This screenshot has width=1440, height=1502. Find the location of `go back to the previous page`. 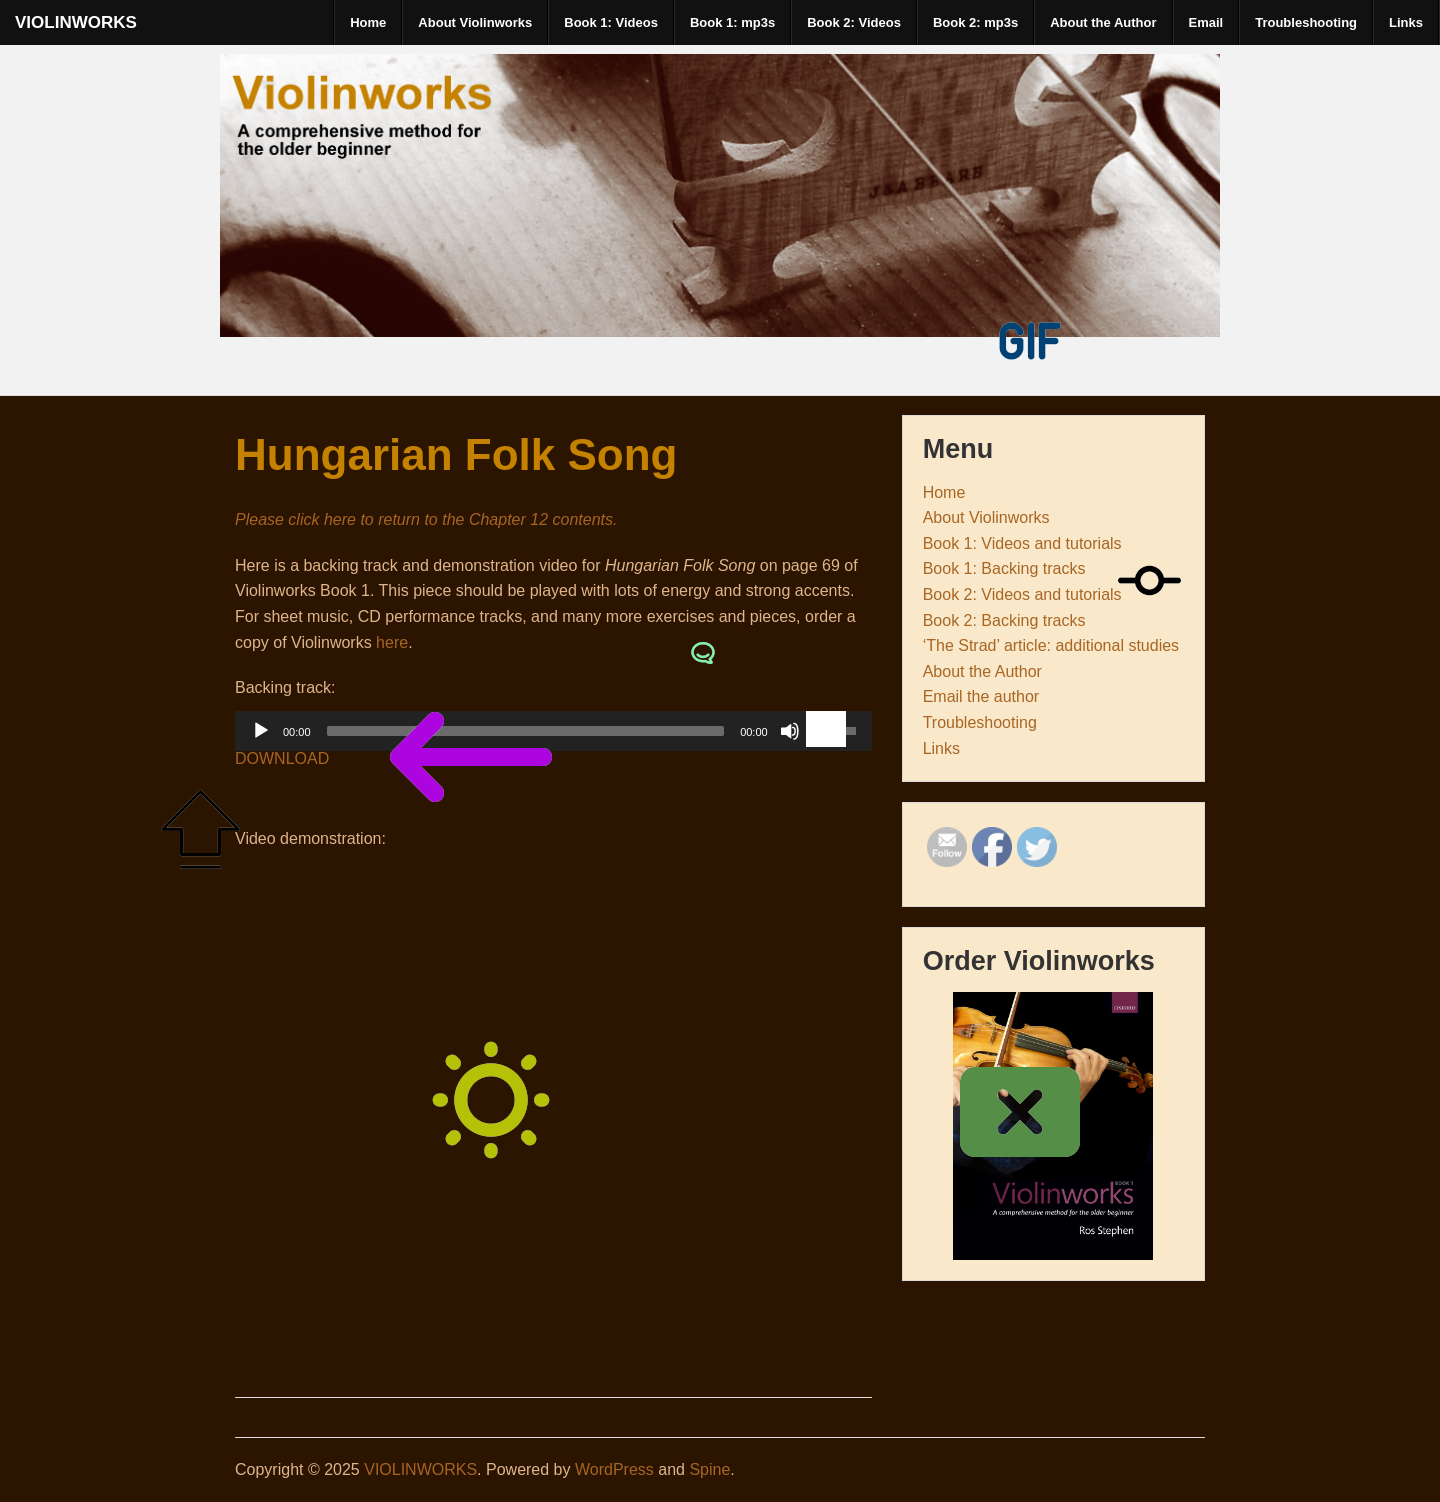

go back to the previous page is located at coordinates (471, 757).